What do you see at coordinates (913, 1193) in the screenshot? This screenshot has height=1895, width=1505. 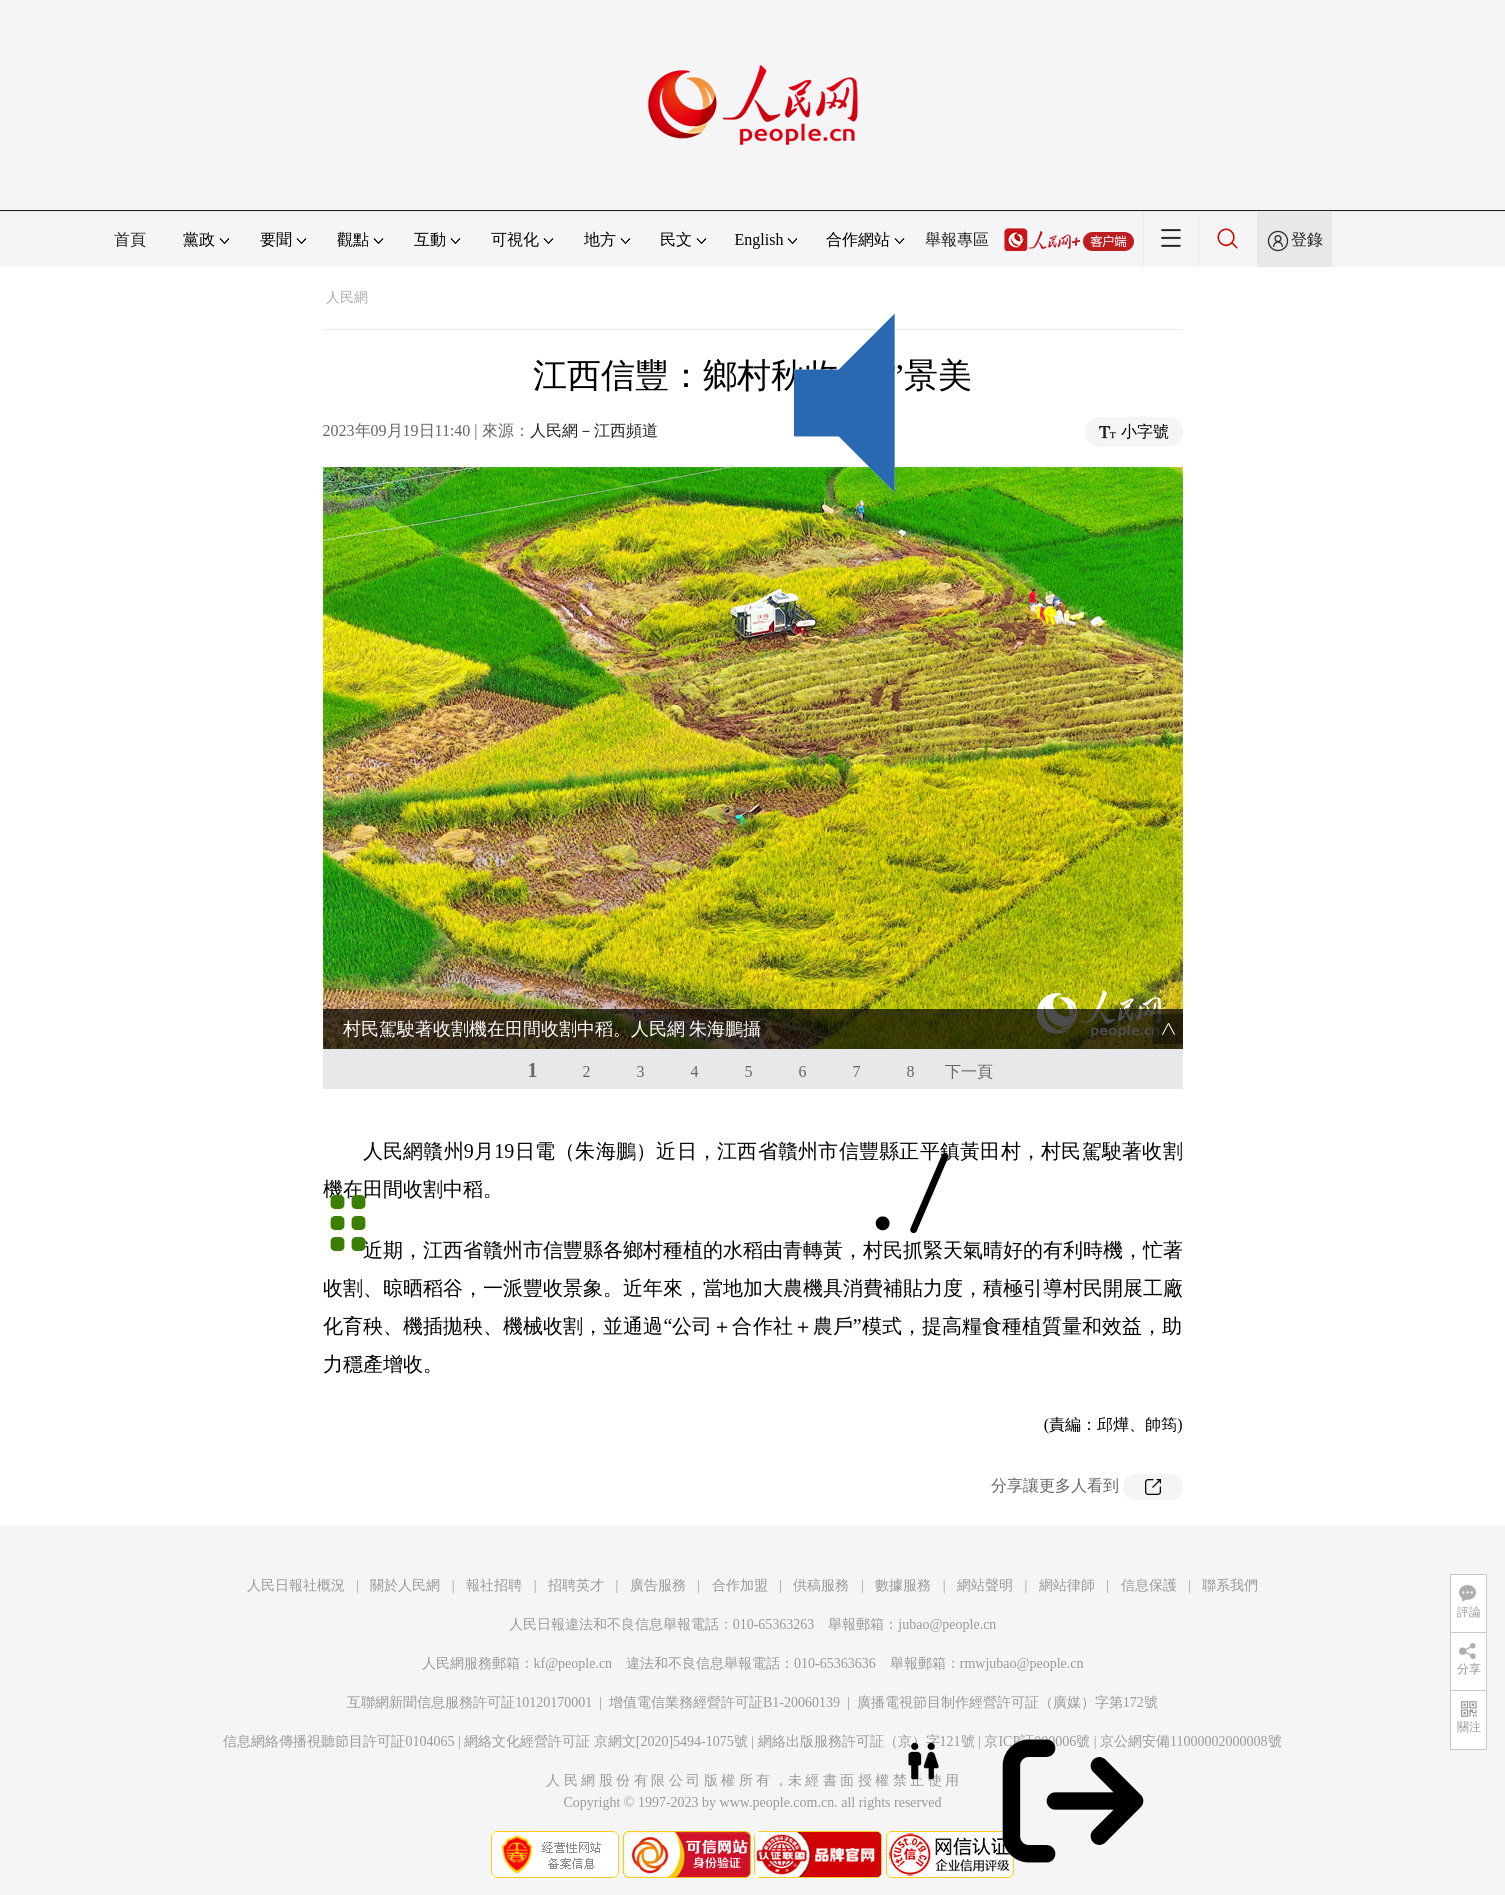 I see `indicates a relative file path reference` at bounding box center [913, 1193].